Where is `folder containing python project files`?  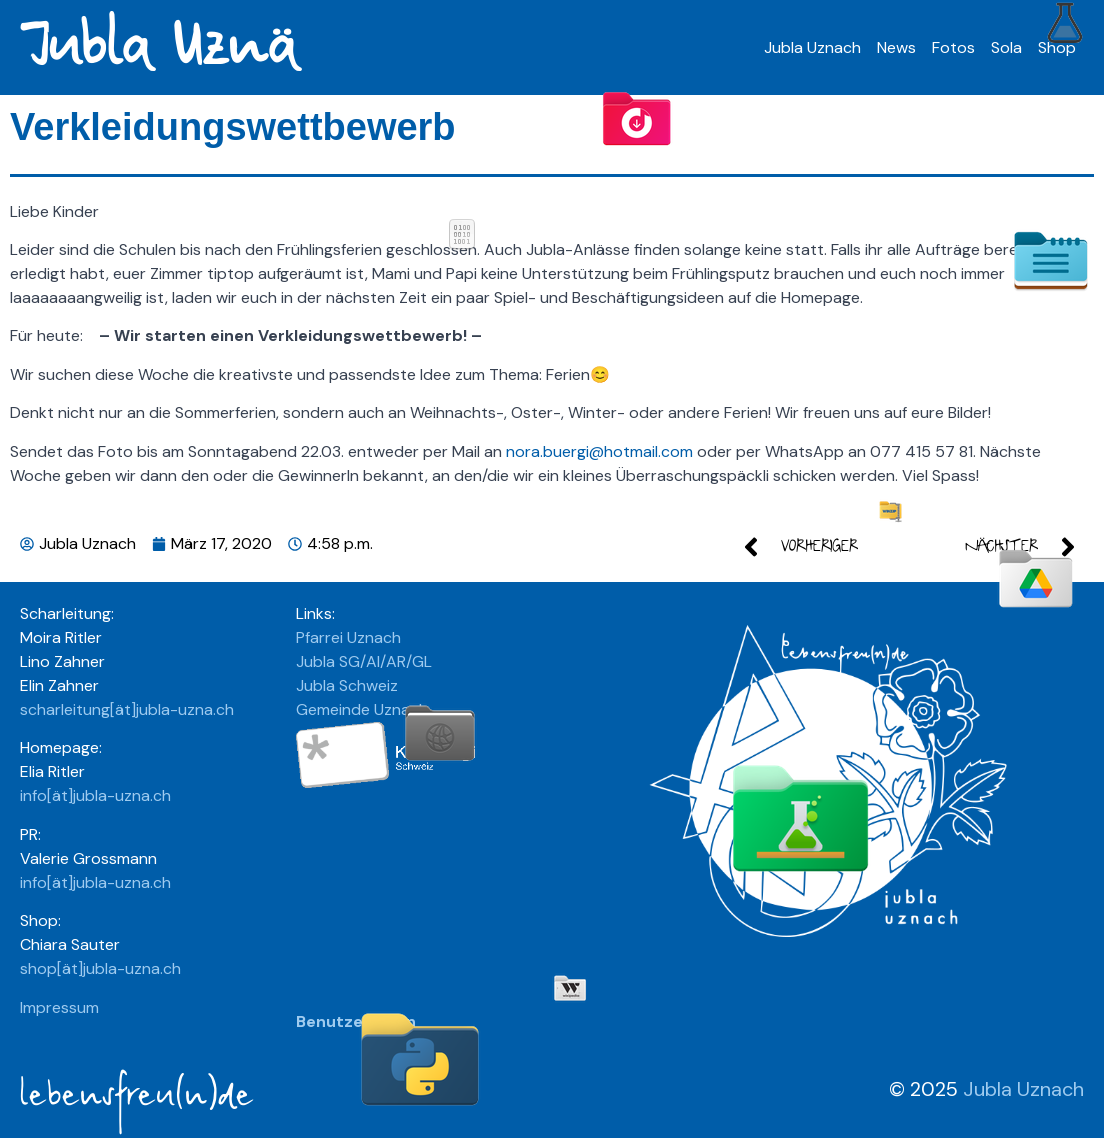 folder containing python project files is located at coordinates (419, 1062).